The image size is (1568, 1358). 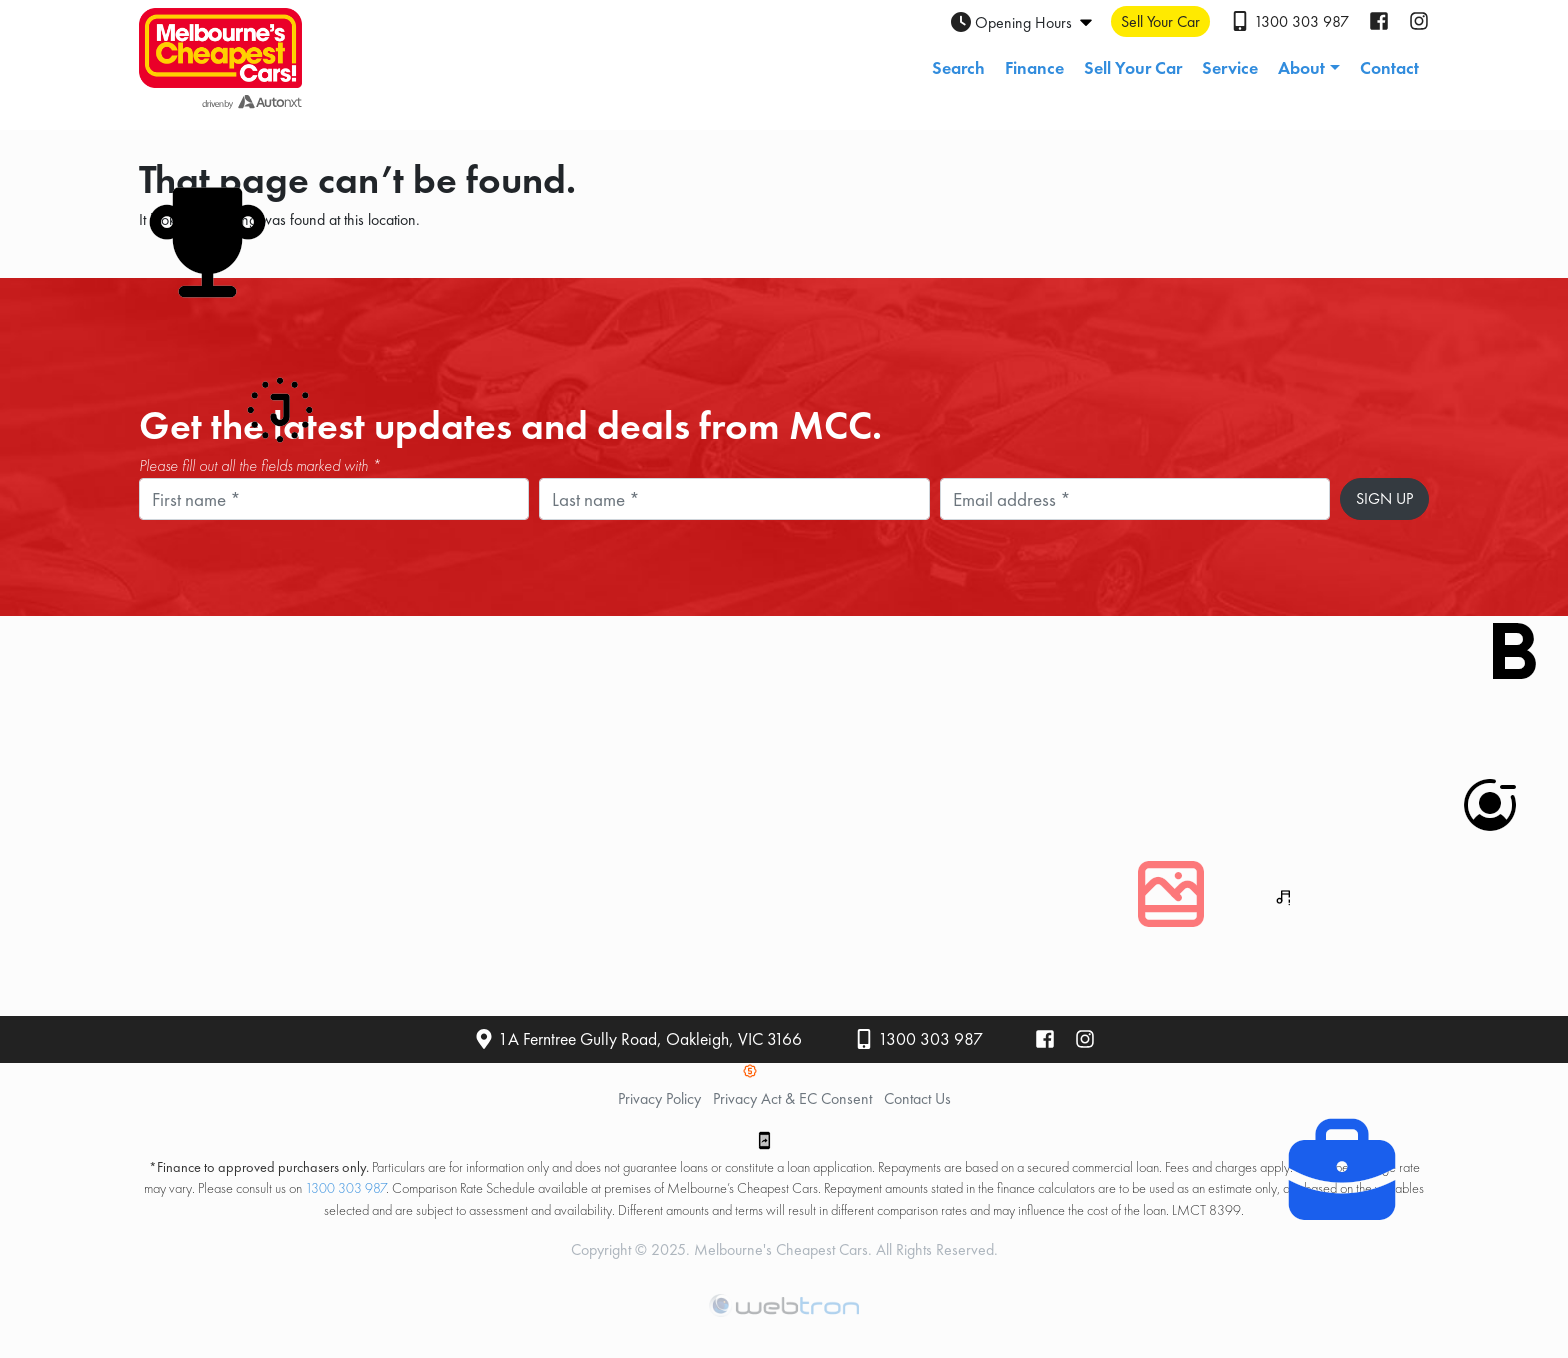 What do you see at coordinates (1490, 805) in the screenshot?
I see `remove a user from your contacts` at bounding box center [1490, 805].